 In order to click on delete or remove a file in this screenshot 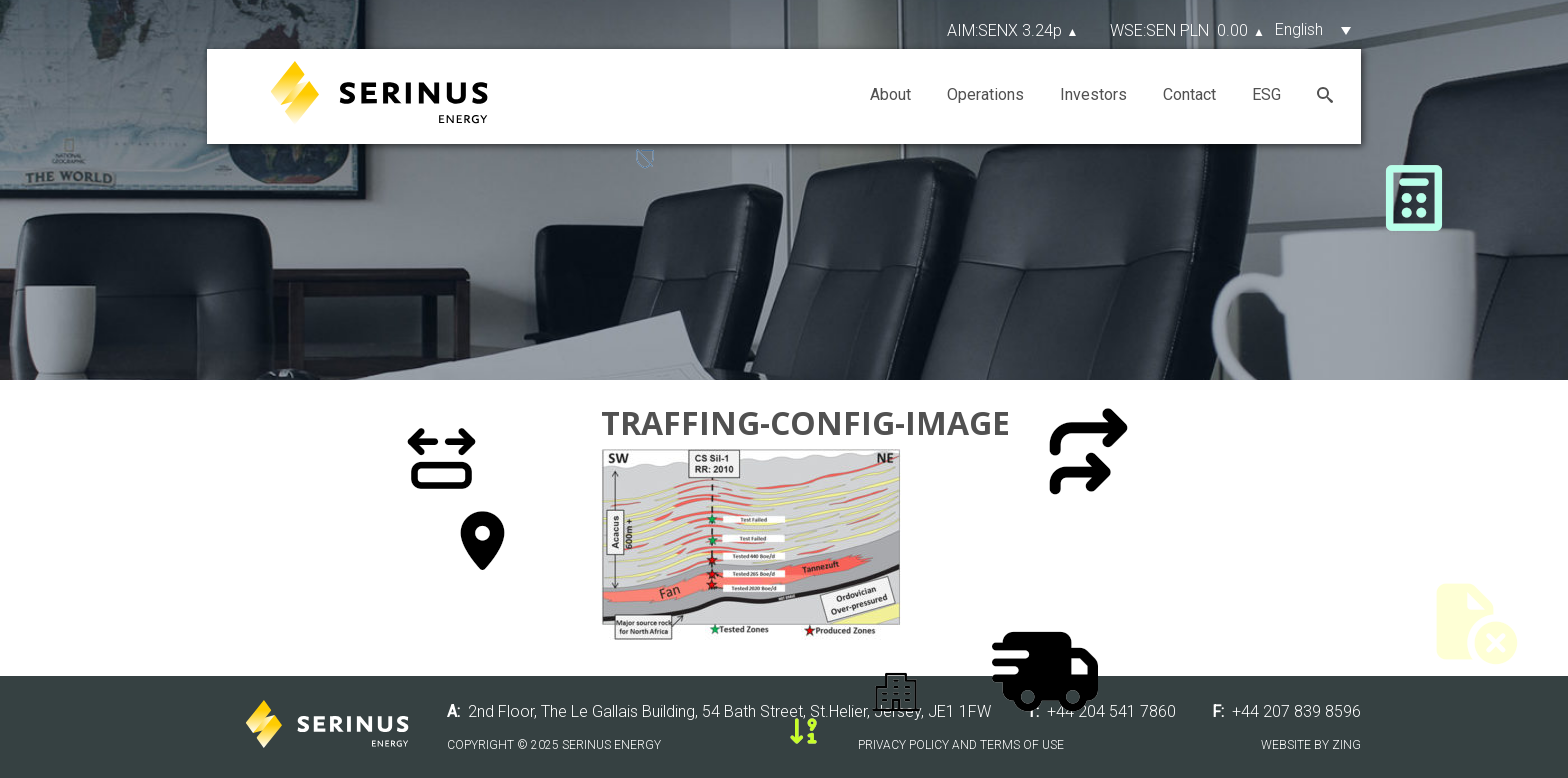, I will do `click(1474, 621)`.